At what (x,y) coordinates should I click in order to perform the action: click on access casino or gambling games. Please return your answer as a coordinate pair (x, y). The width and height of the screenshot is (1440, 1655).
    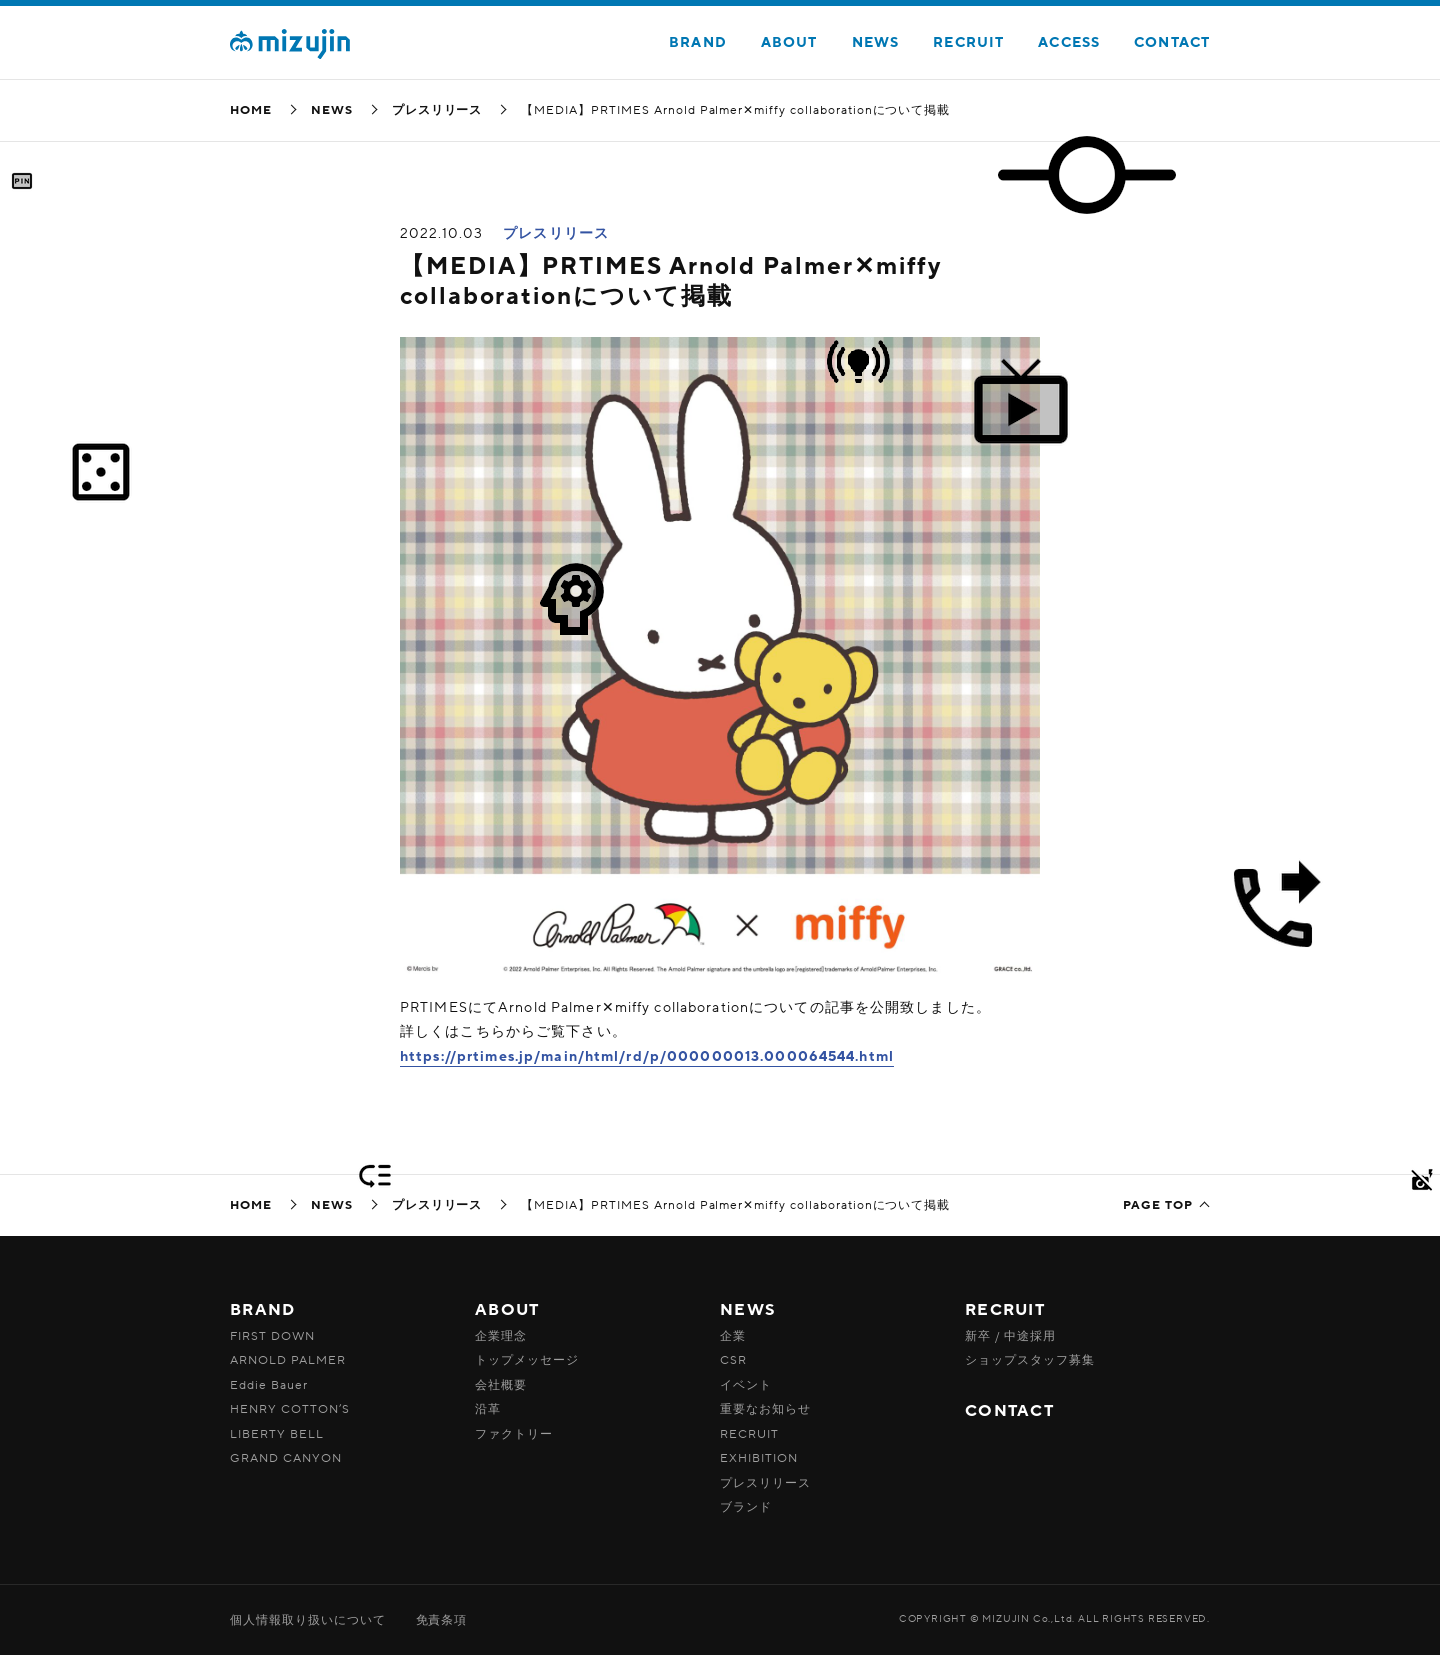
    Looking at the image, I should click on (101, 472).